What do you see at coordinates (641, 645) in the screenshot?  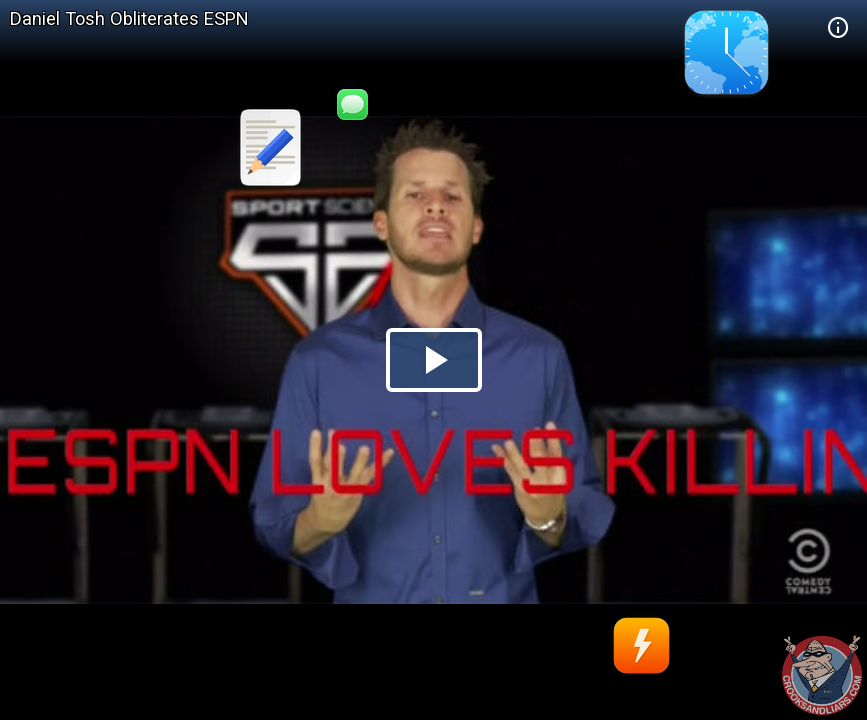 I see `open newsflash rss reader app` at bounding box center [641, 645].